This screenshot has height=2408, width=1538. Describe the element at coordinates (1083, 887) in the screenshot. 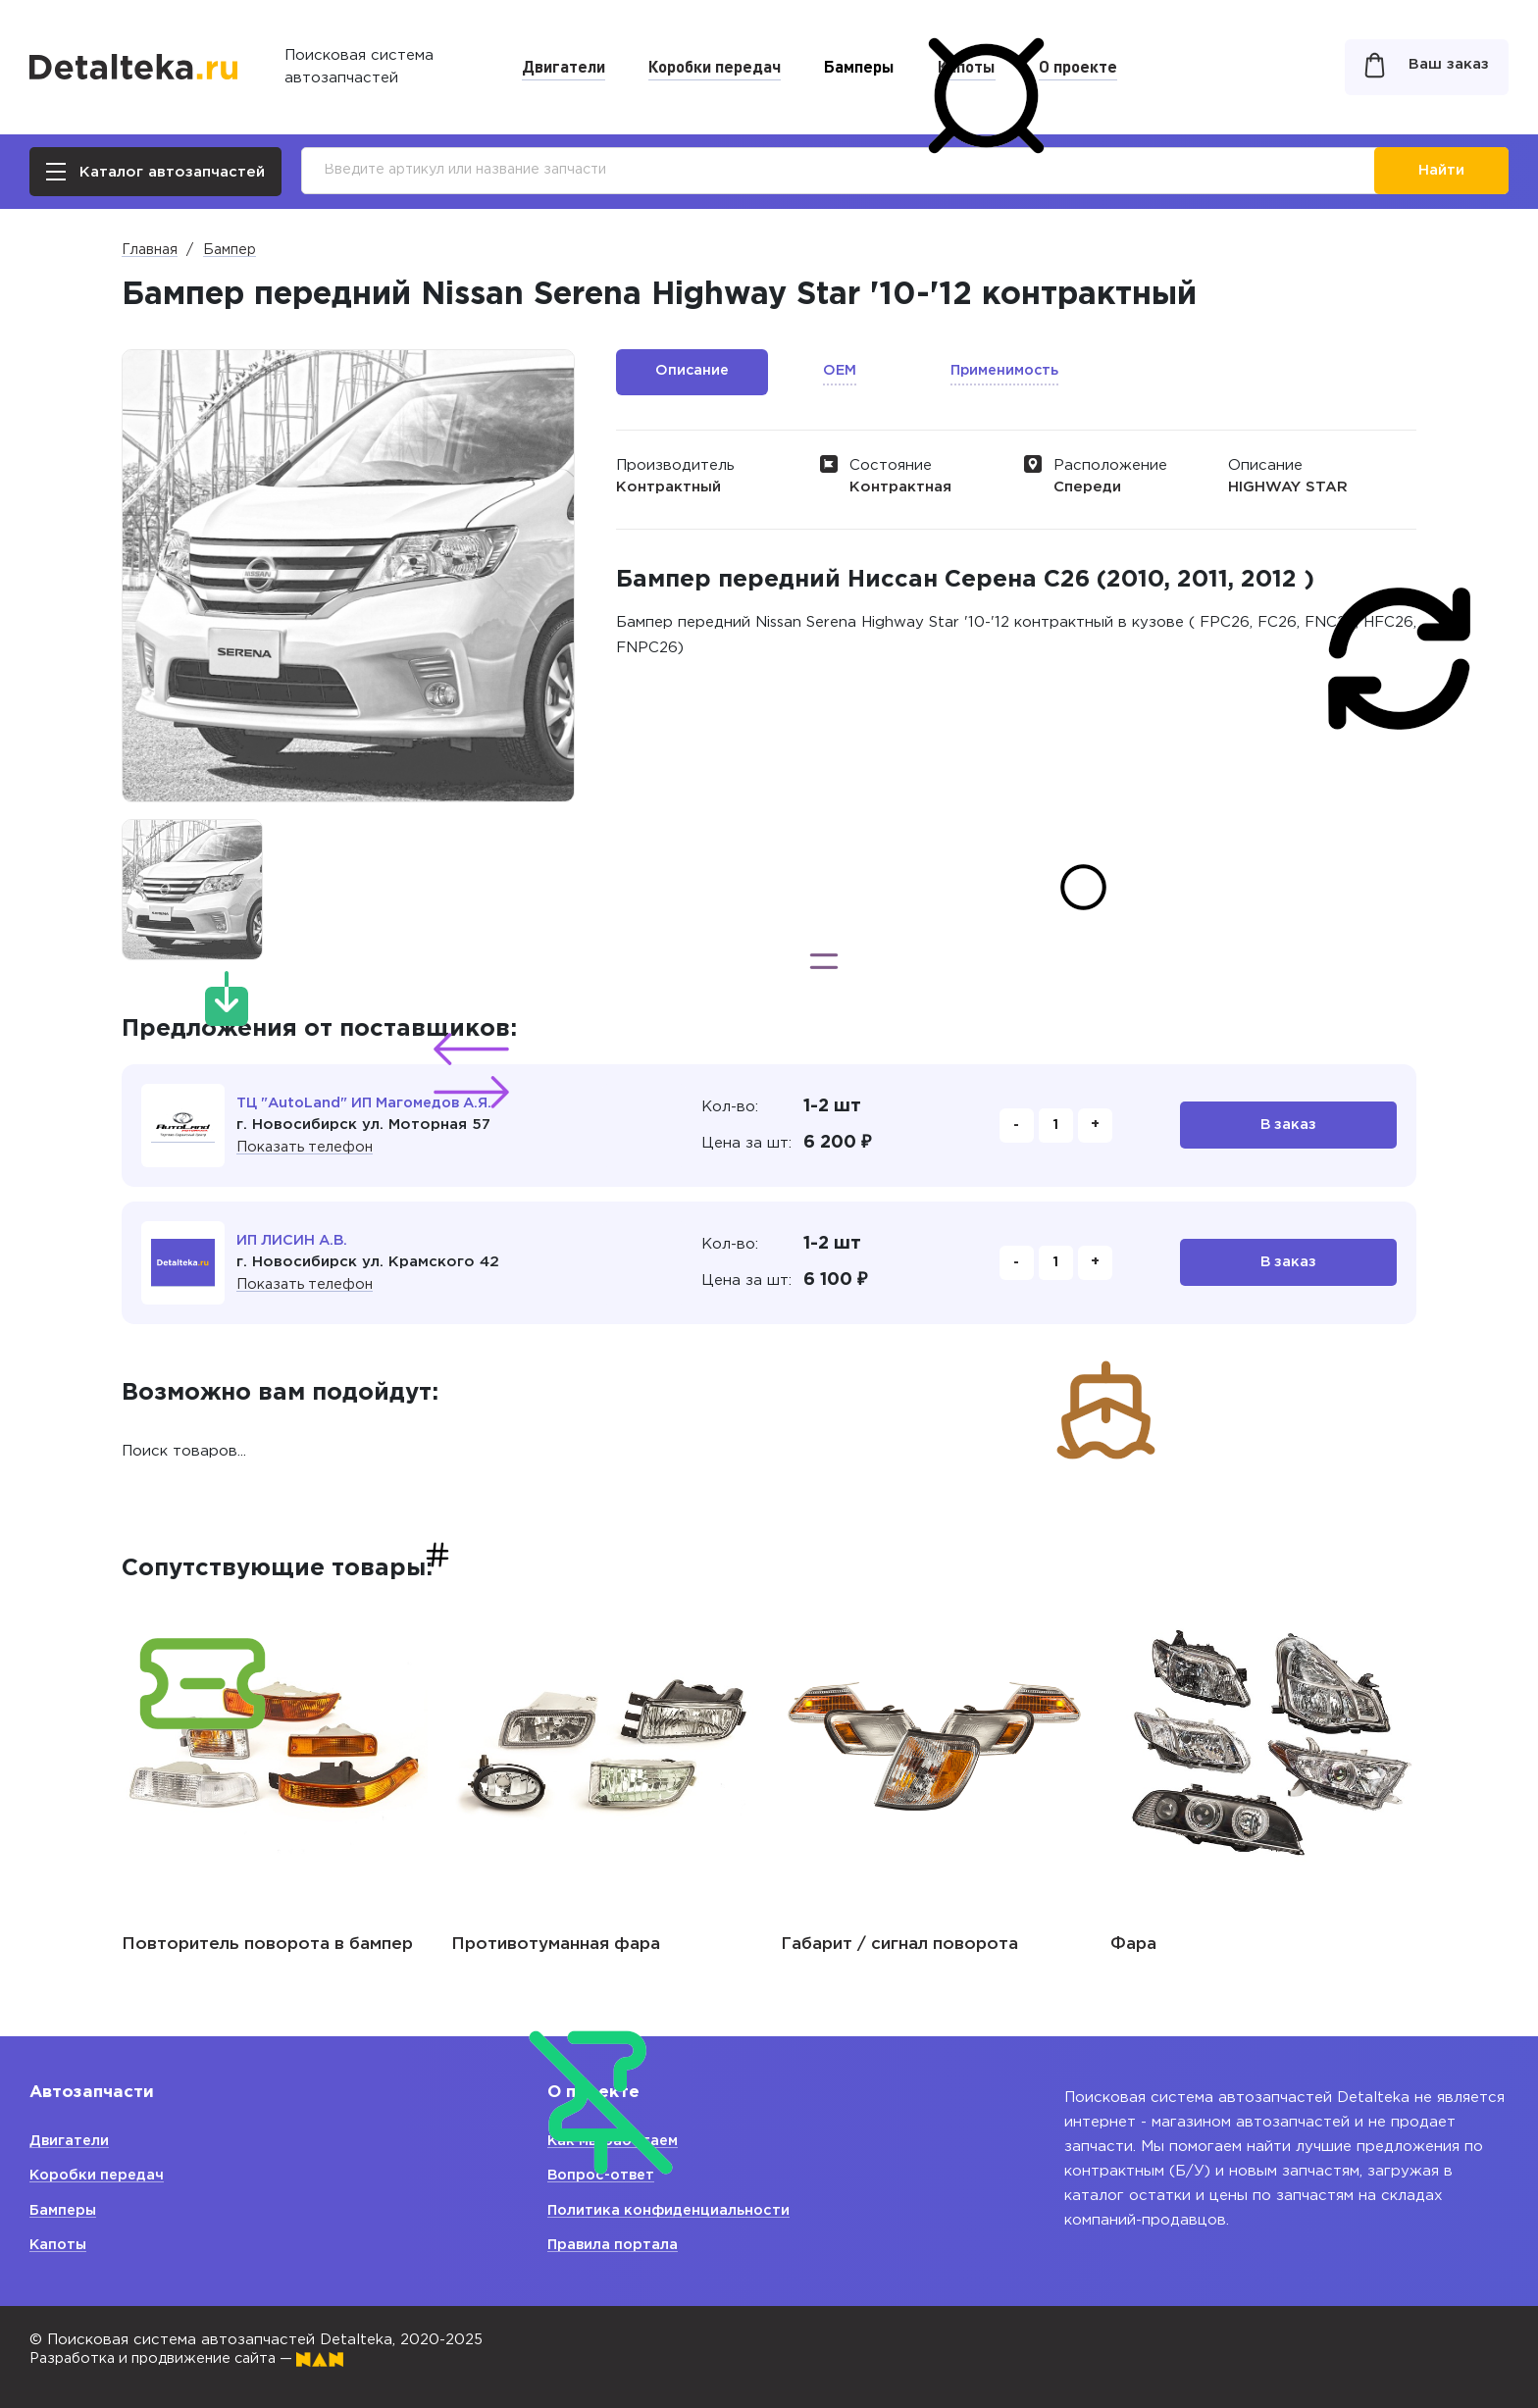

I see `unselected radio button or checkbox option` at that location.